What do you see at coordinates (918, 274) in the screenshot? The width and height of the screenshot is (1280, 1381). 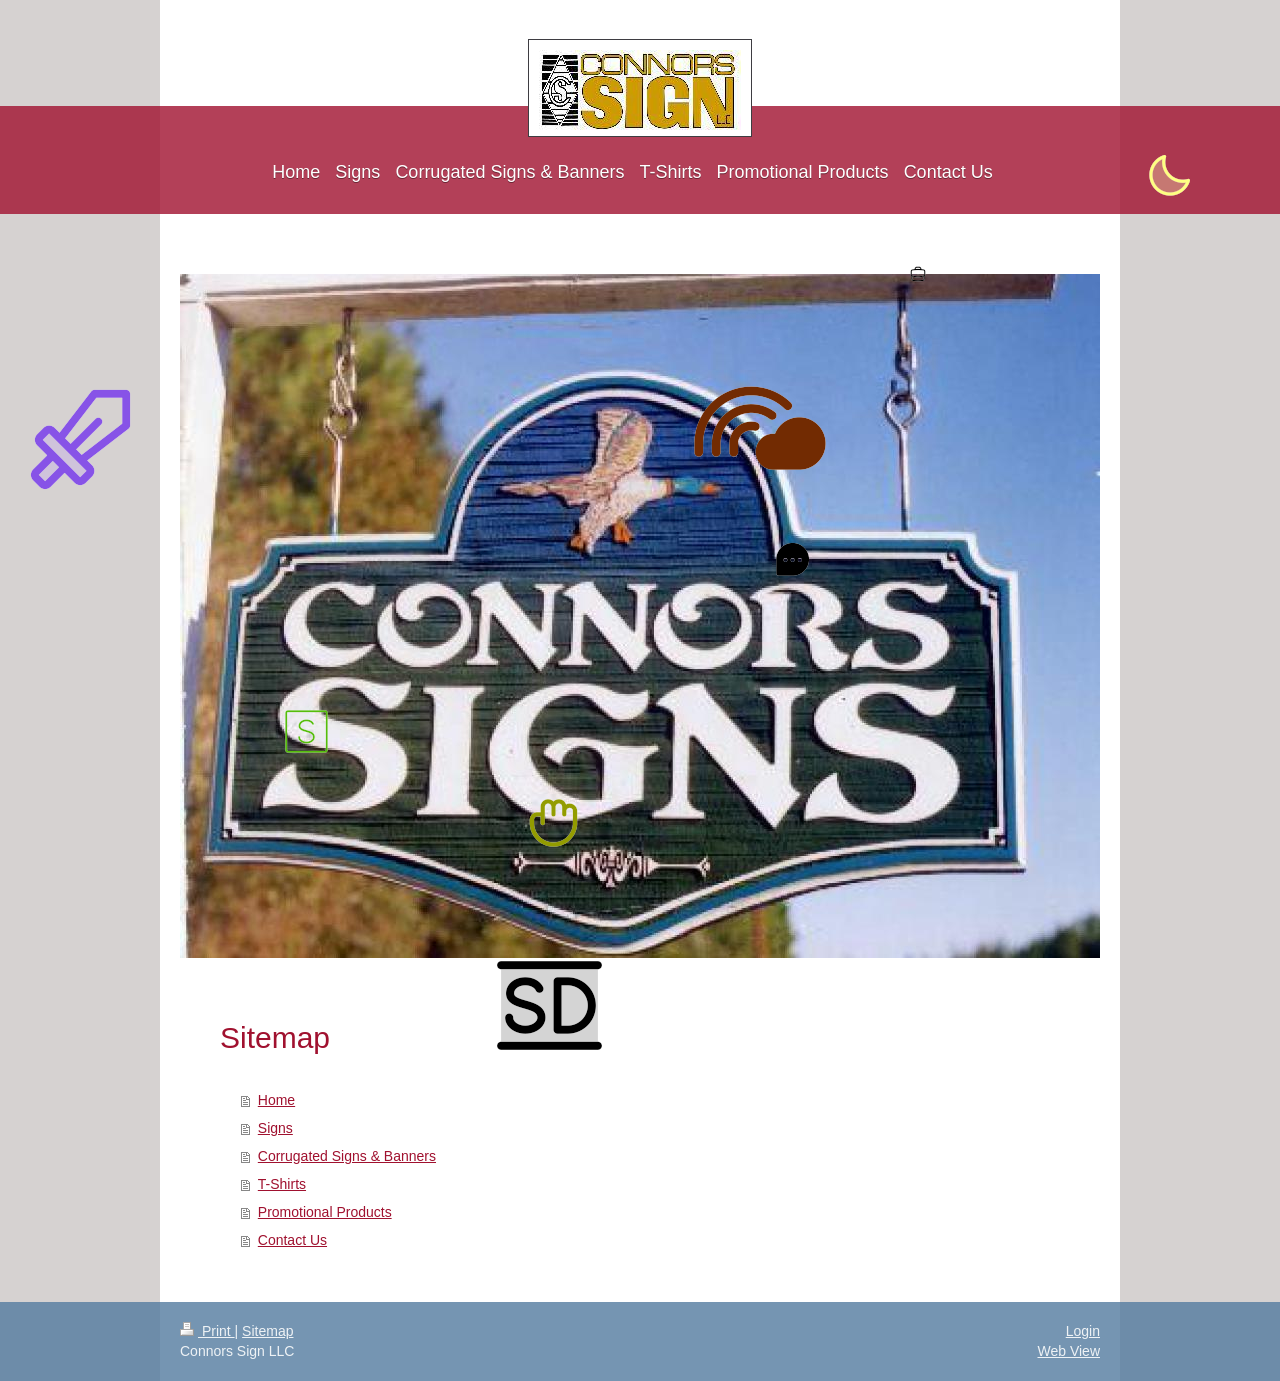 I see `access work or business documents` at bounding box center [918, 274].